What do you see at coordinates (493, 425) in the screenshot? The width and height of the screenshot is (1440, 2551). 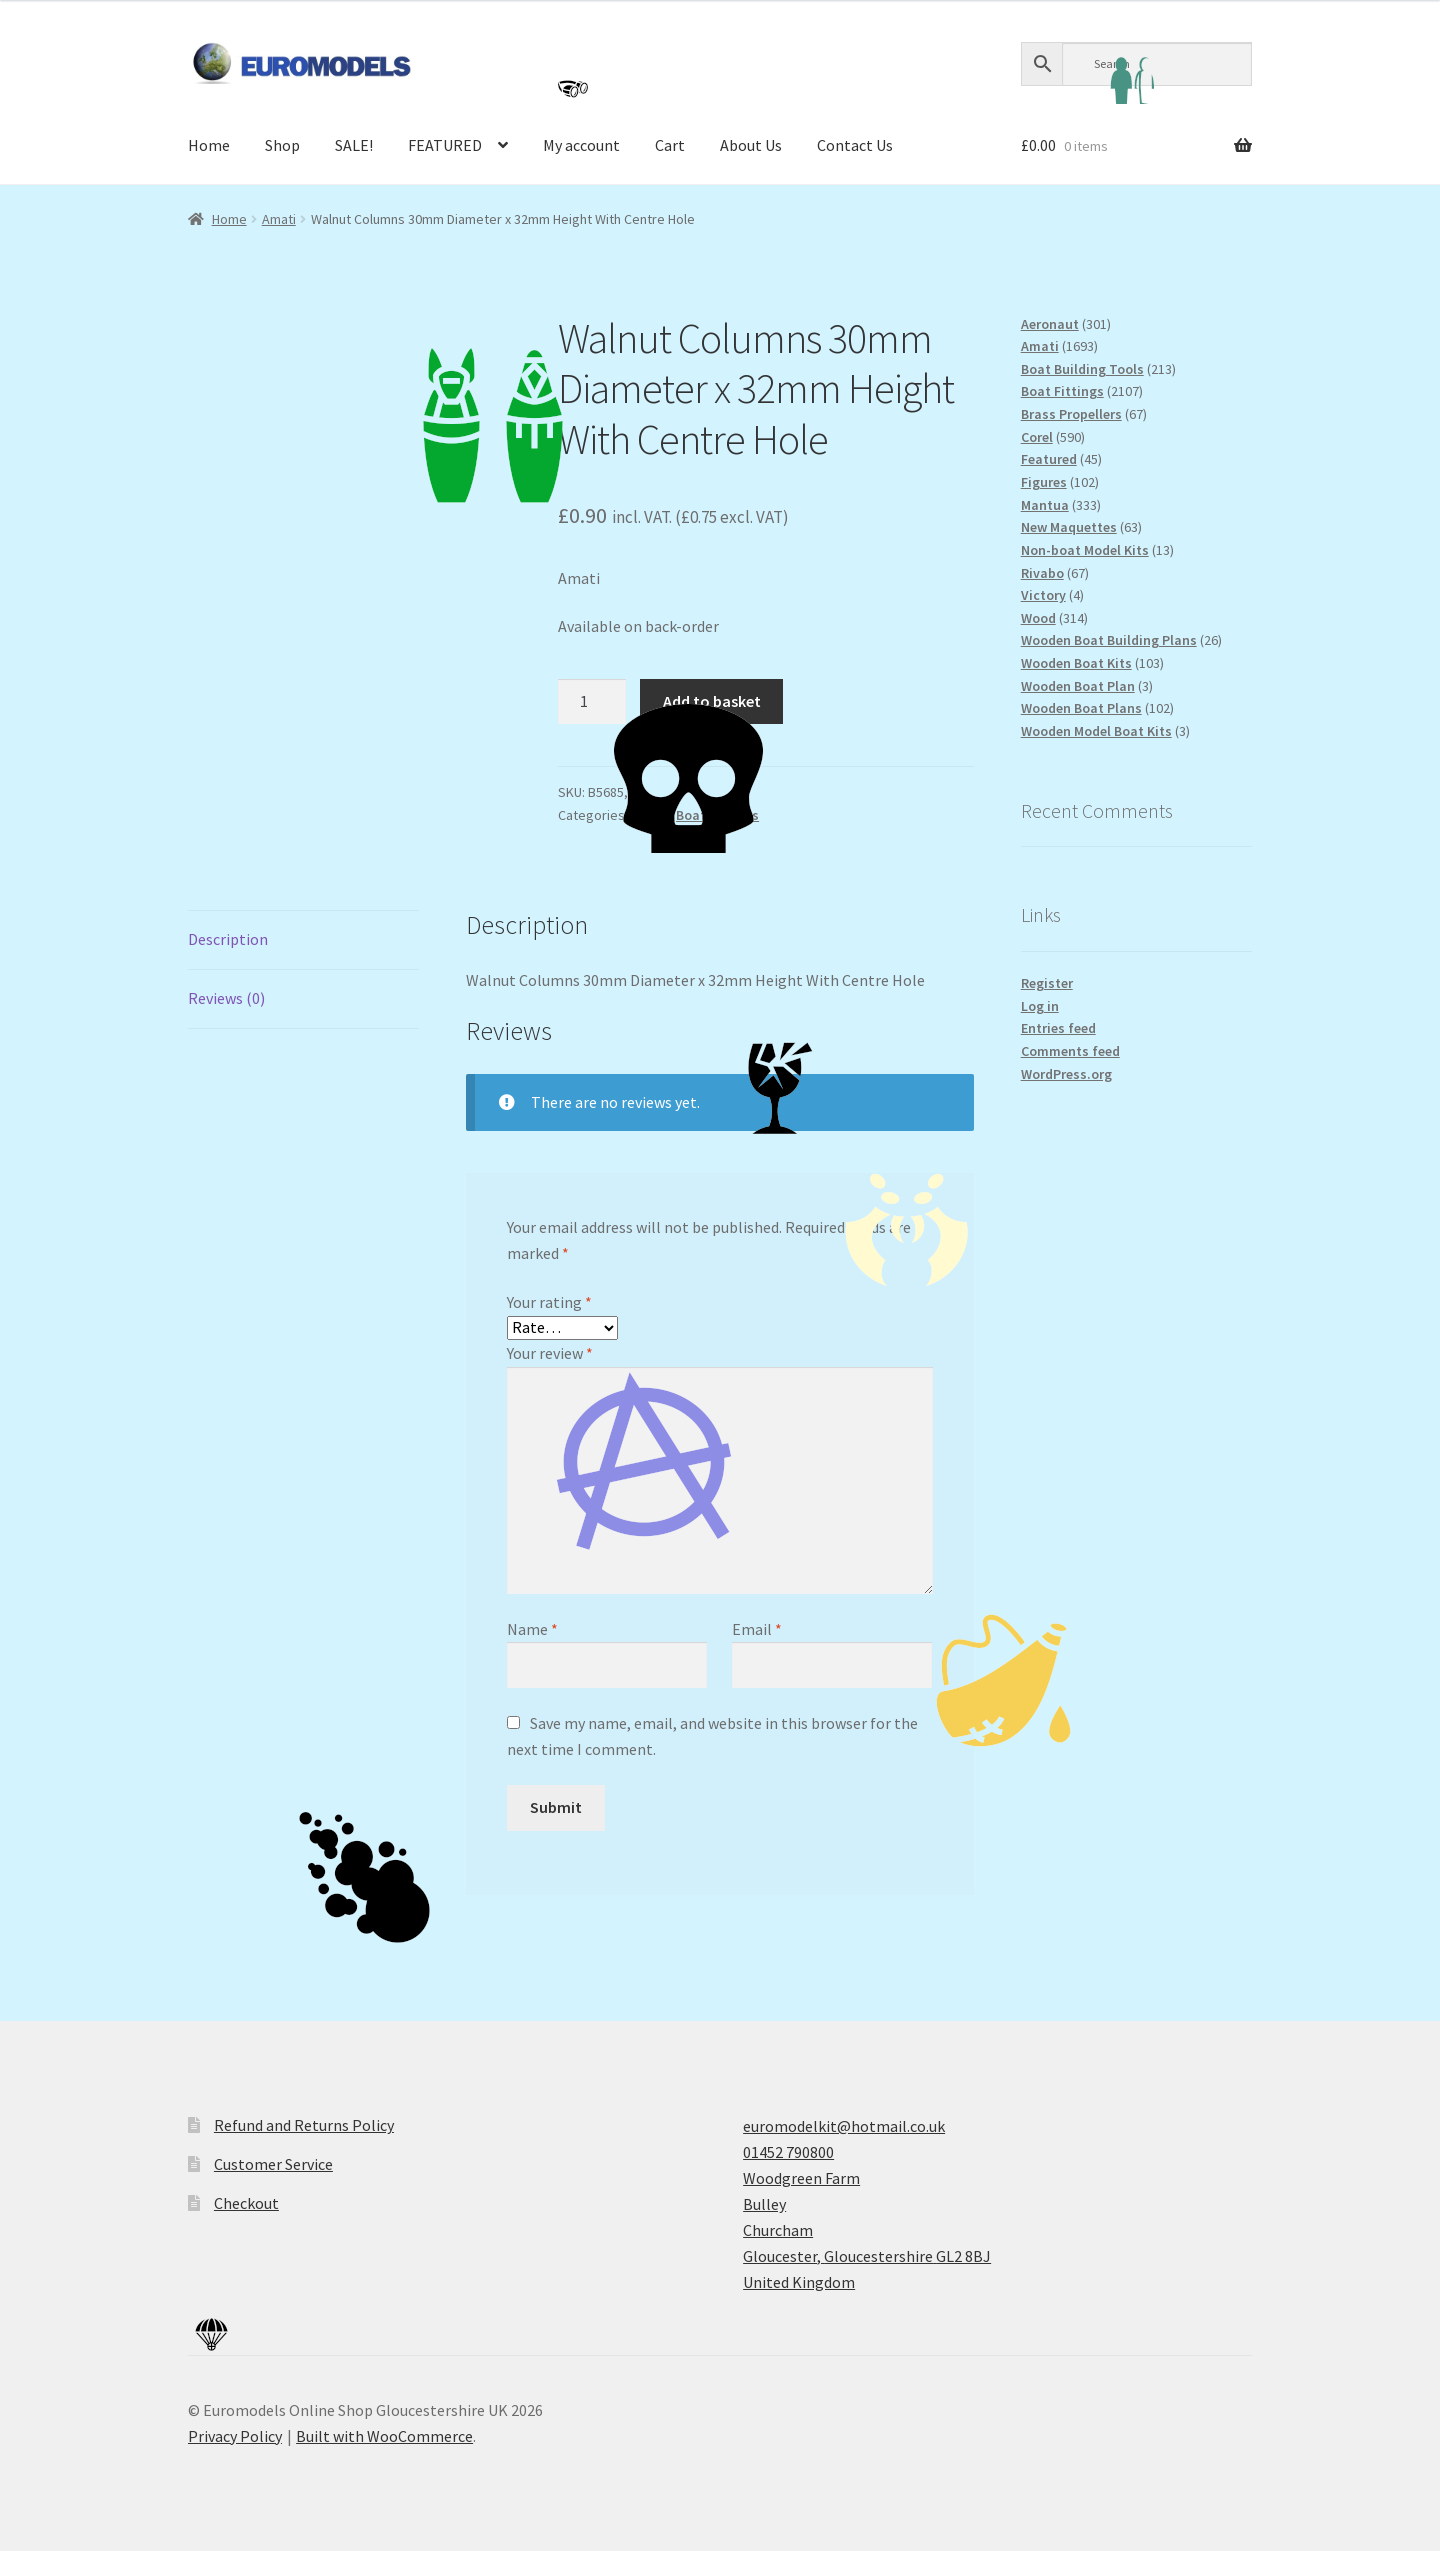 I see `access ancient Egyptian artifacts or collectibles` at bounding box center [493, 425].